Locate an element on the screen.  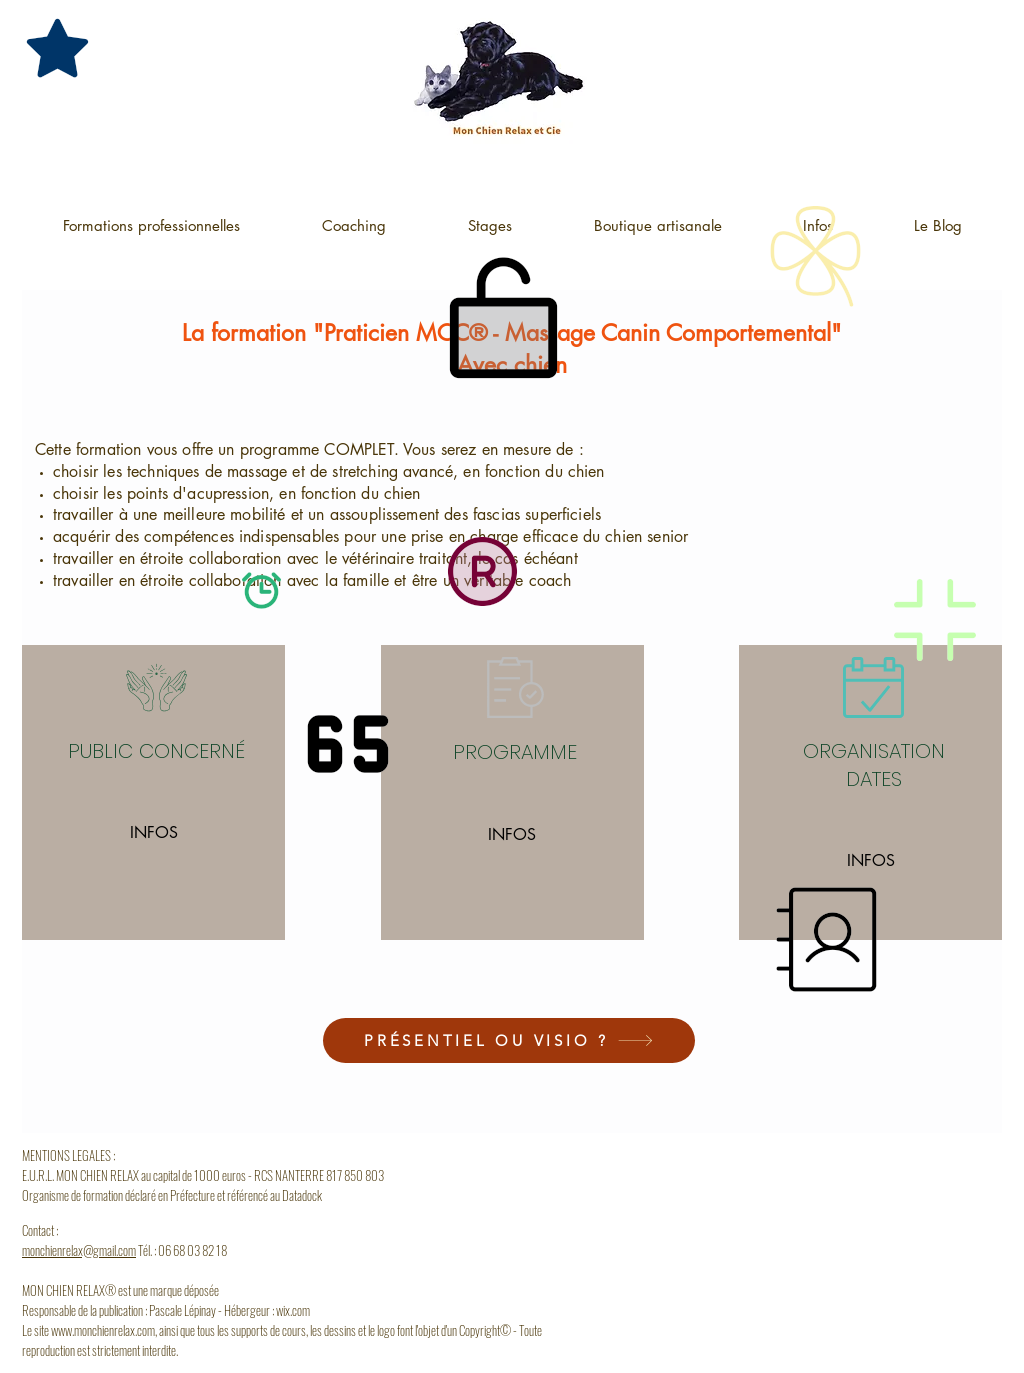
indicates registered trademark status is located at coordinates (482, 571).